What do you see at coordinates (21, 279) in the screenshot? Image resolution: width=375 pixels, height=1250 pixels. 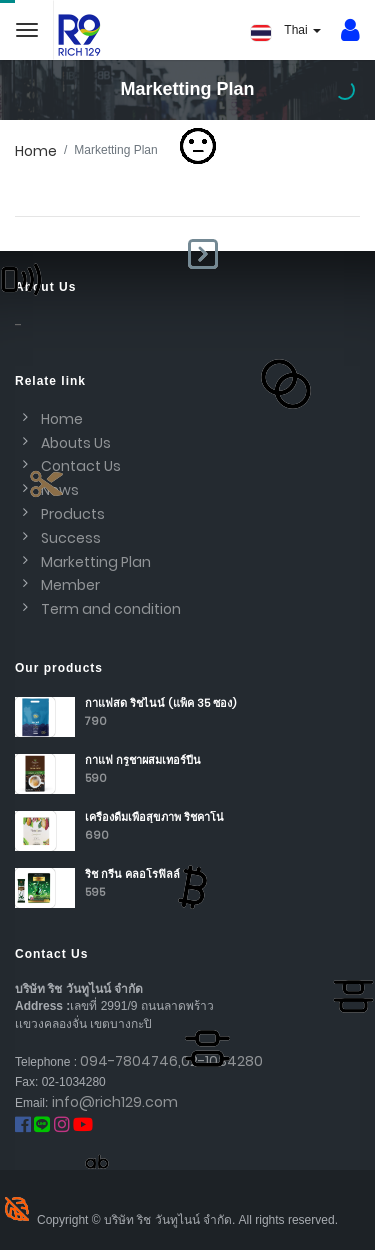 I see `tap to pay with your phone` at bounding box center [21, 279].